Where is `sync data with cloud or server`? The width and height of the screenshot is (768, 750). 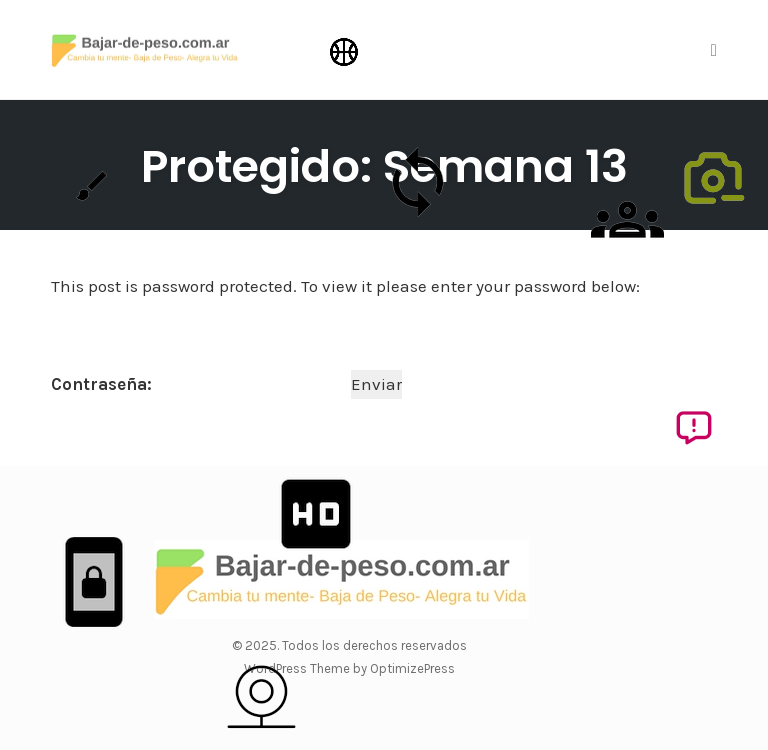 sync data with cloud or server is located at coordinates (418, 182).